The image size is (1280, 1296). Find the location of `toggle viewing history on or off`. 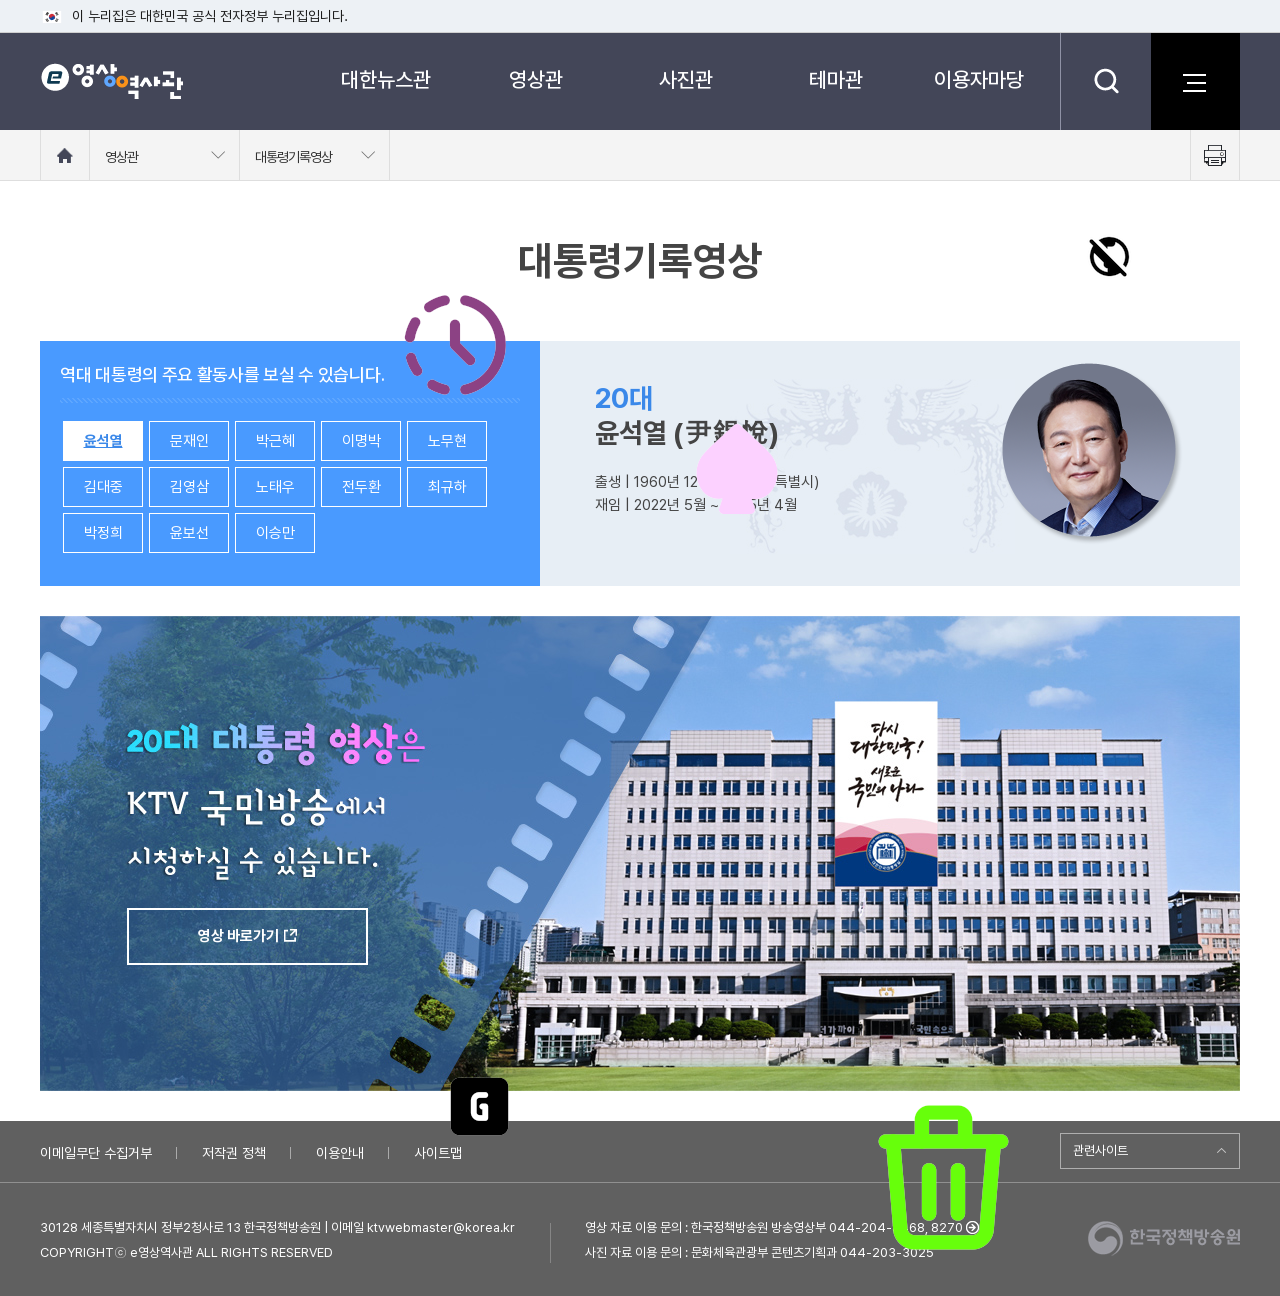

toggle viewing history on or off is located at coordinates (455, 345).